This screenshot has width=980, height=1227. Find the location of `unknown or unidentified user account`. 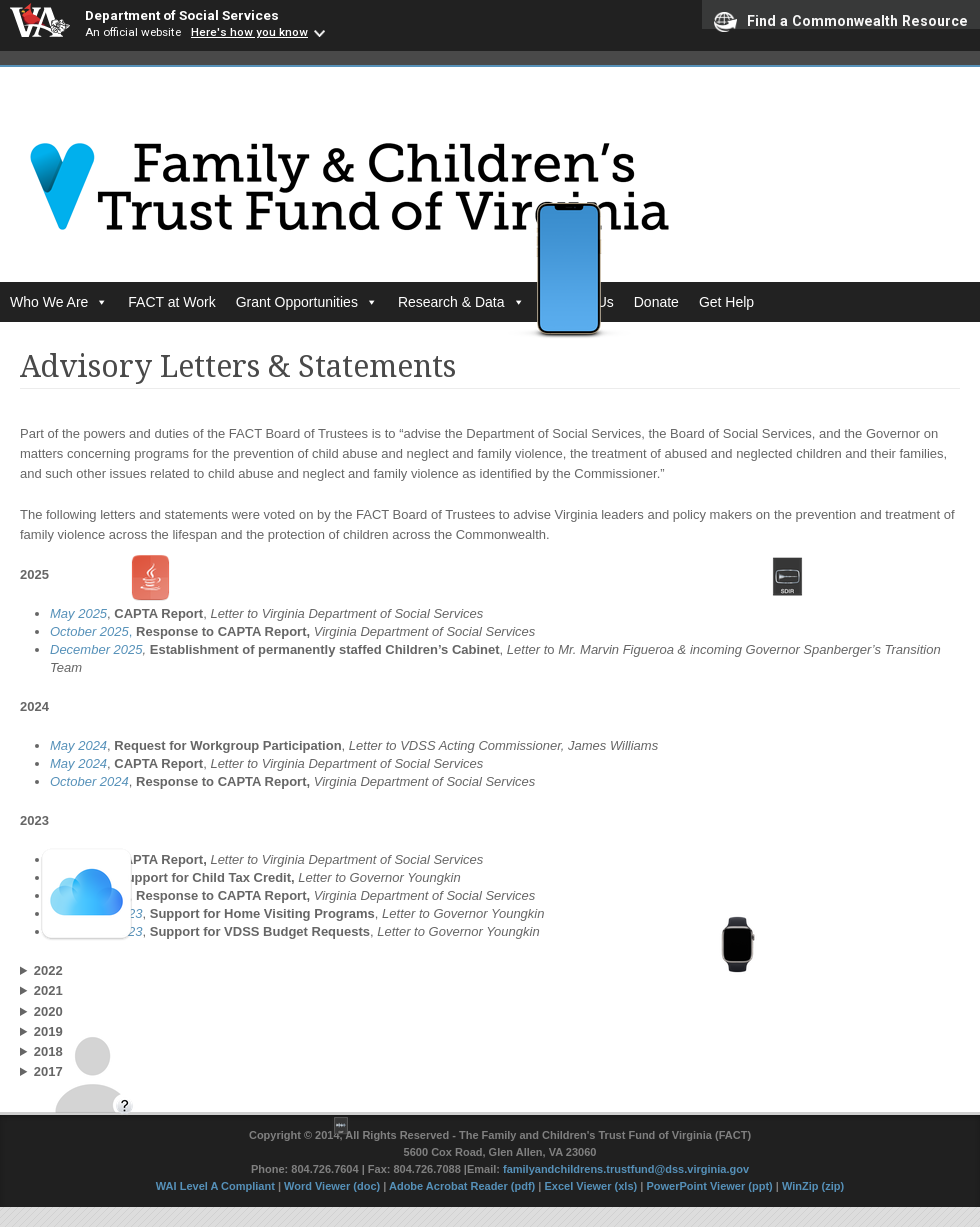

unknown or unidentified user account is located at coordinates (92, 1074).